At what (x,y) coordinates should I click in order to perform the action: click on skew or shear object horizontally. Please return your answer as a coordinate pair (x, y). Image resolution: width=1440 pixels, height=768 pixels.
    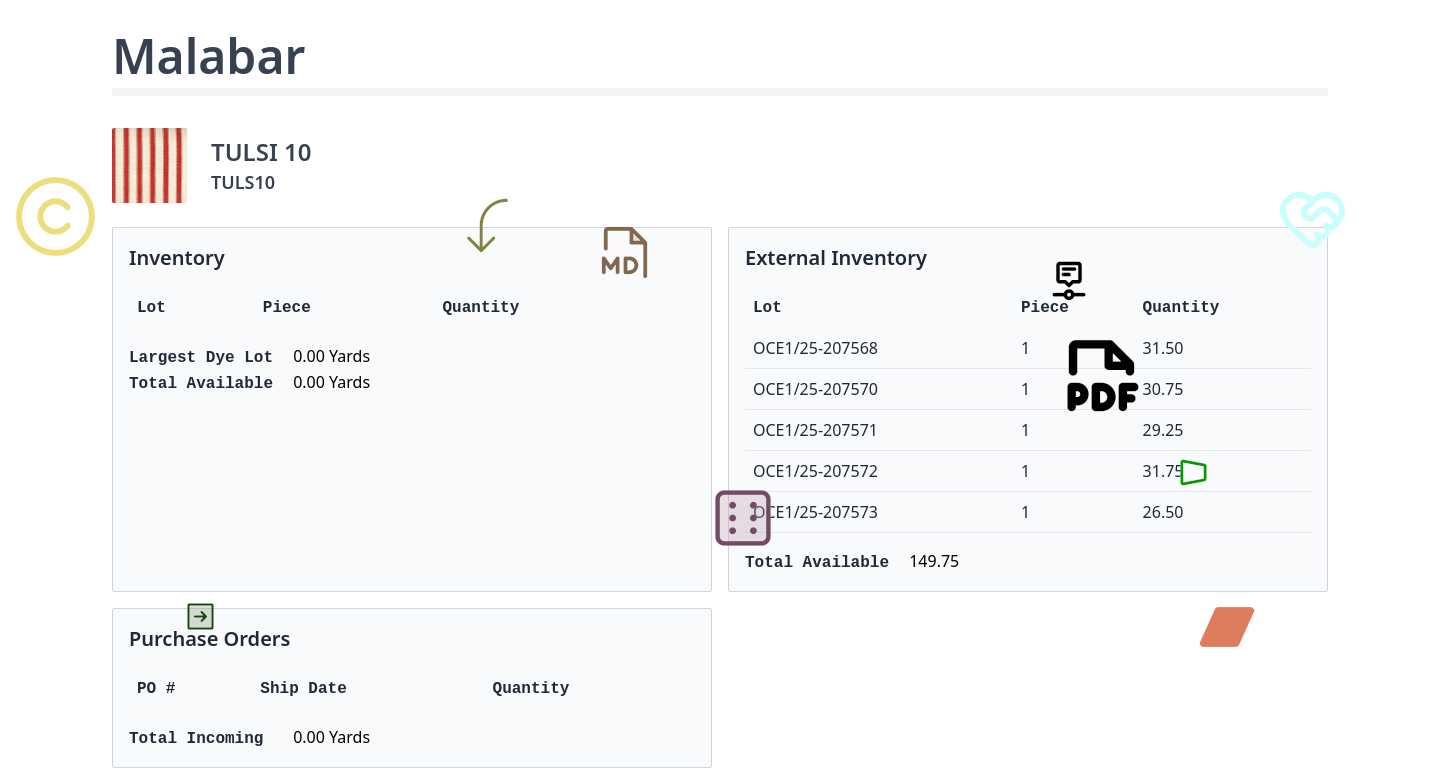
    Looking at the image, I should click on (1193, 472).